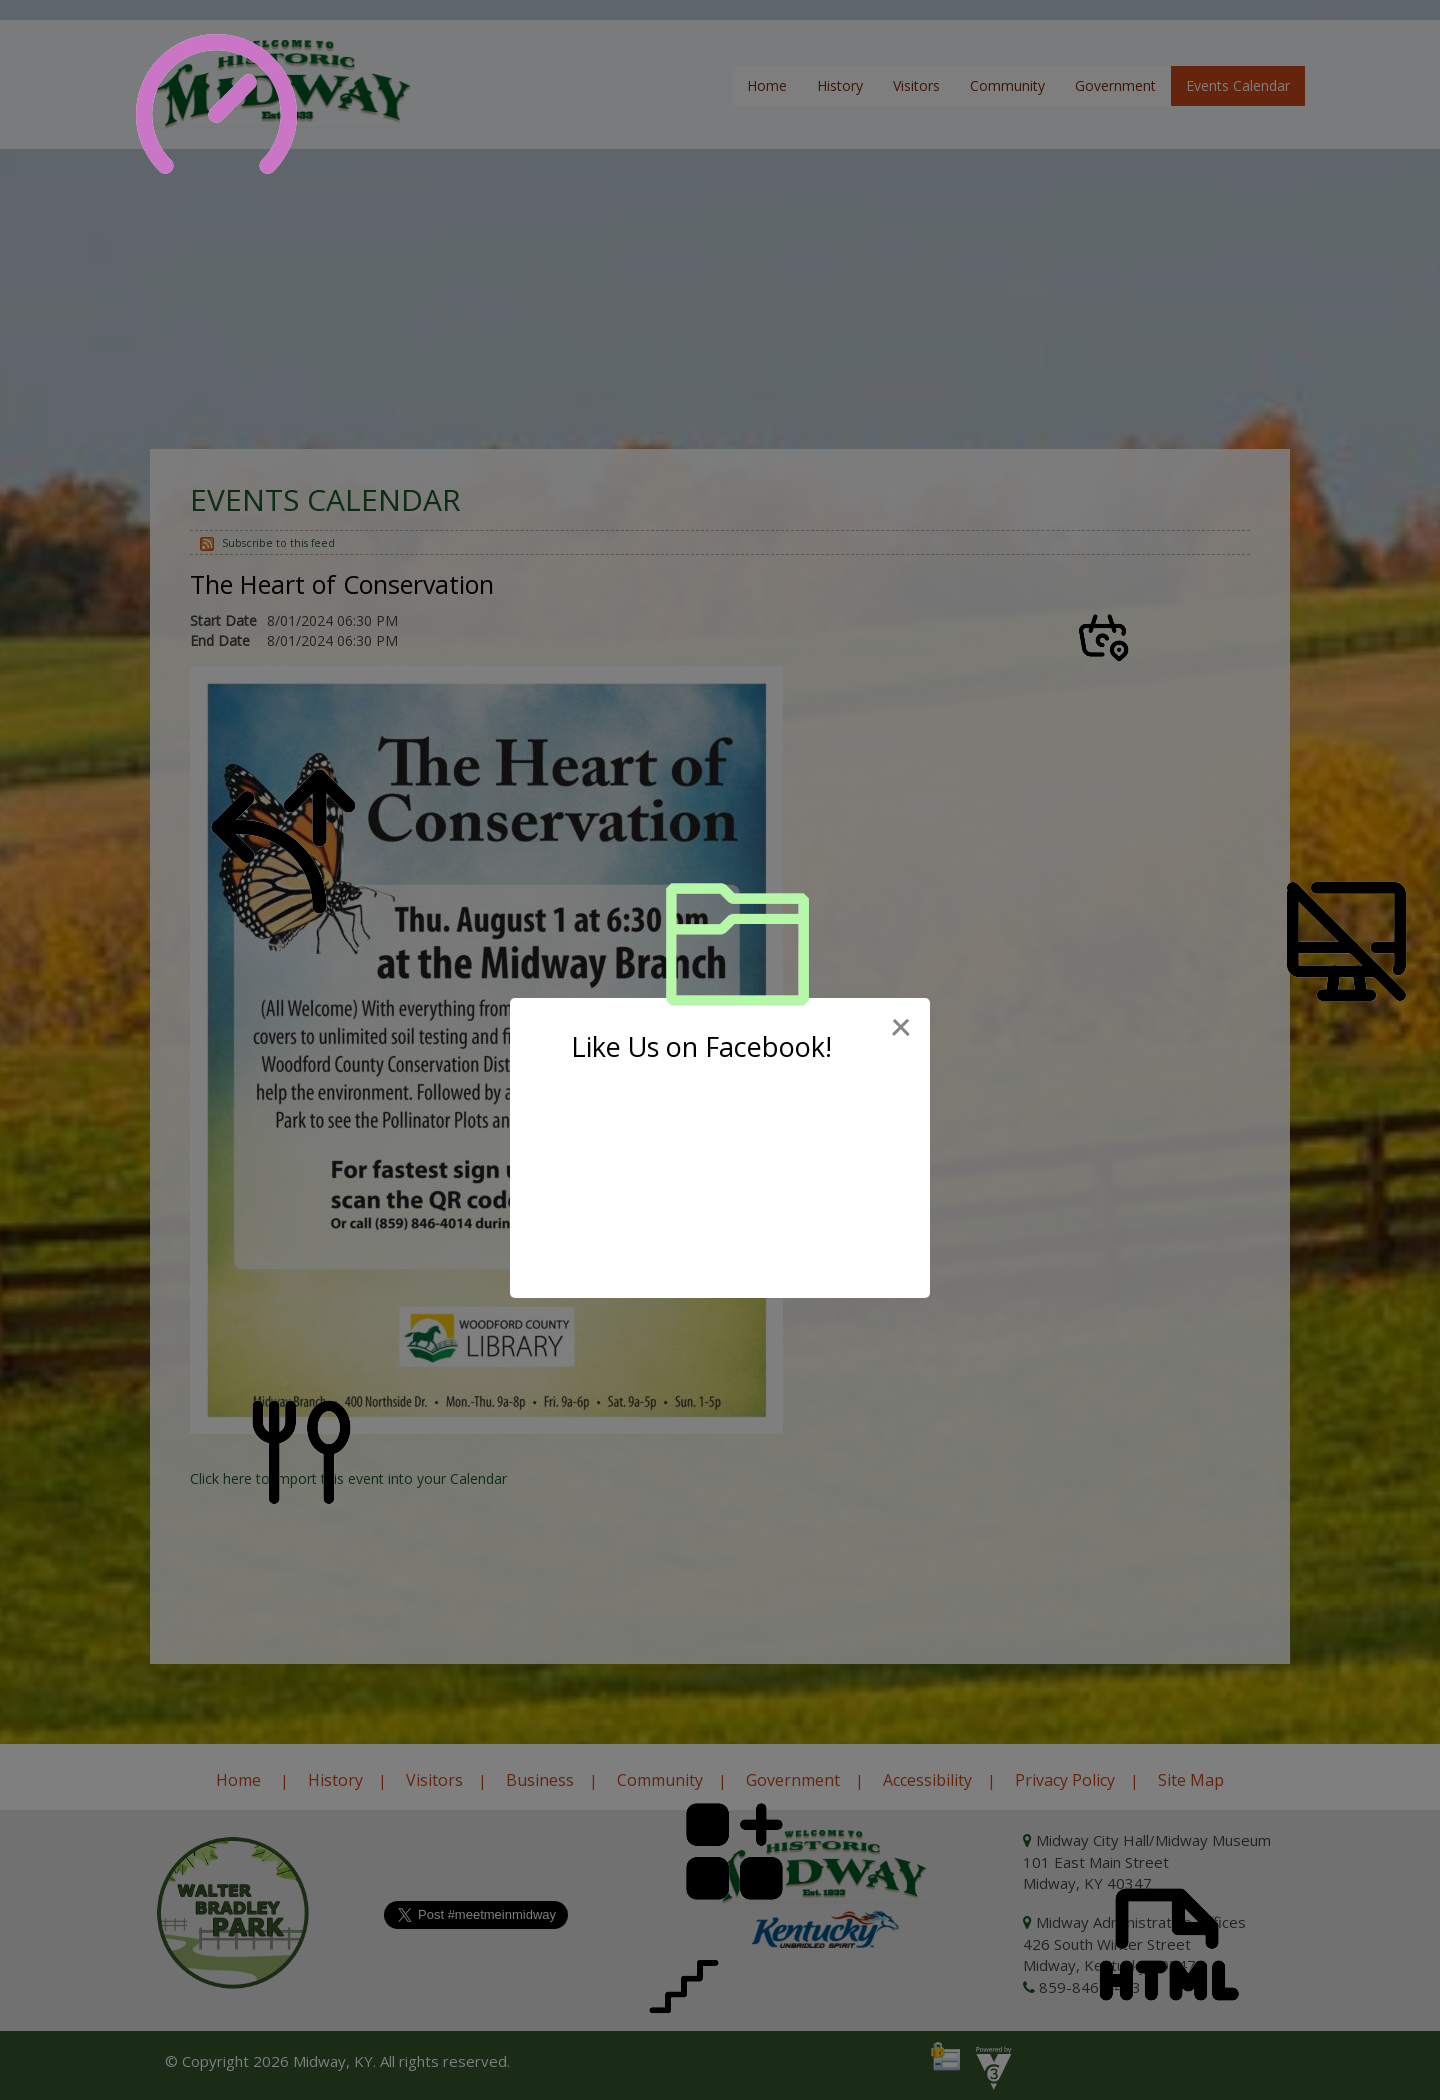 The image size is (1440, 2100). What do you see at coordinates (283, 841) in the screenshot?
I see `take the left ramp or exit` at bounding box center [283, 841].